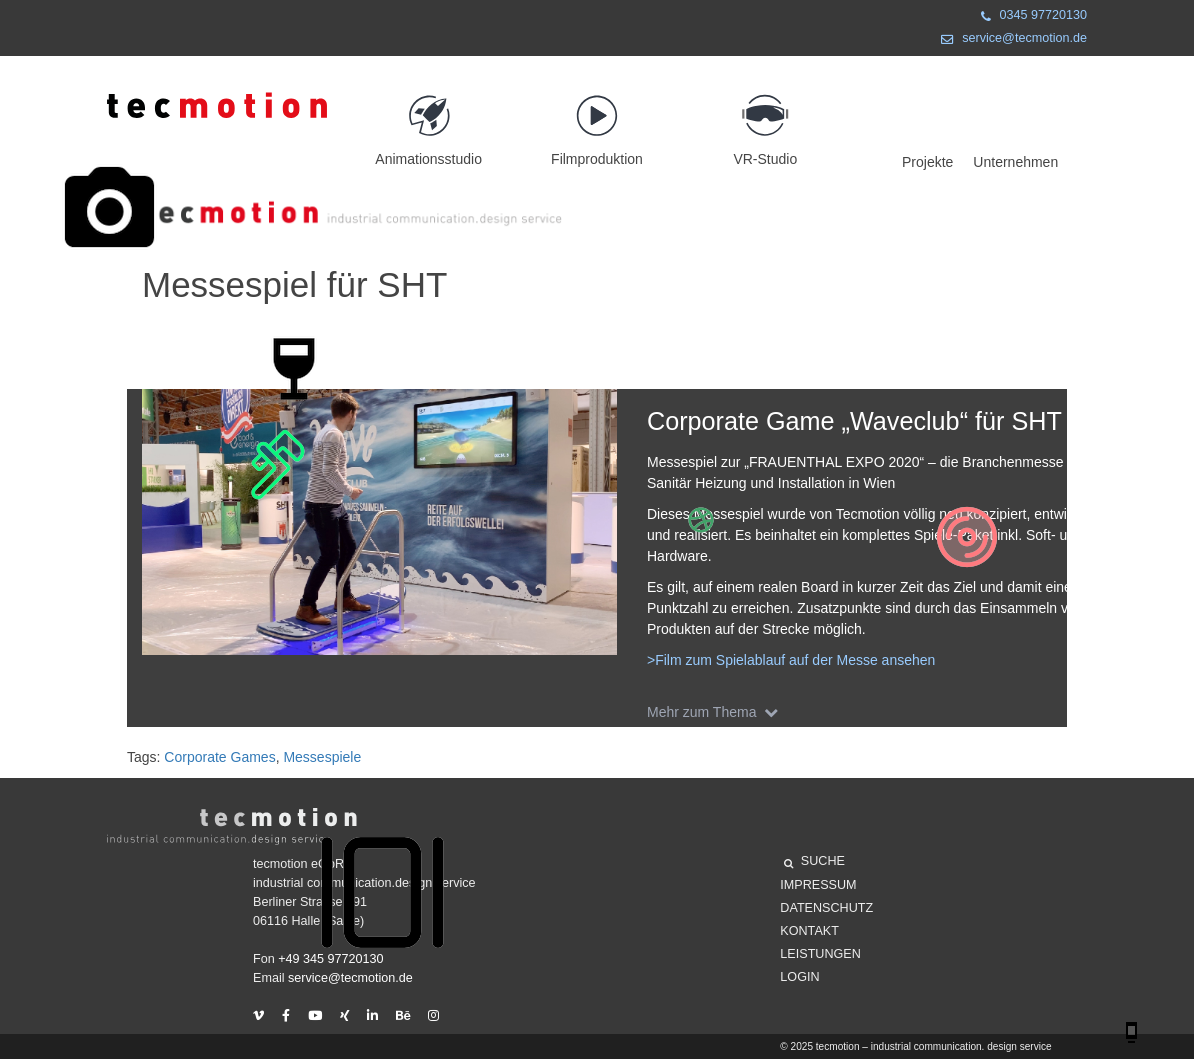 This screenshot has width=1194, height=1059. What do you see at coordinates (382, 892) in the screenshot?
I see `browse images in horizontal gallery view` at bounding box center [382, 892].